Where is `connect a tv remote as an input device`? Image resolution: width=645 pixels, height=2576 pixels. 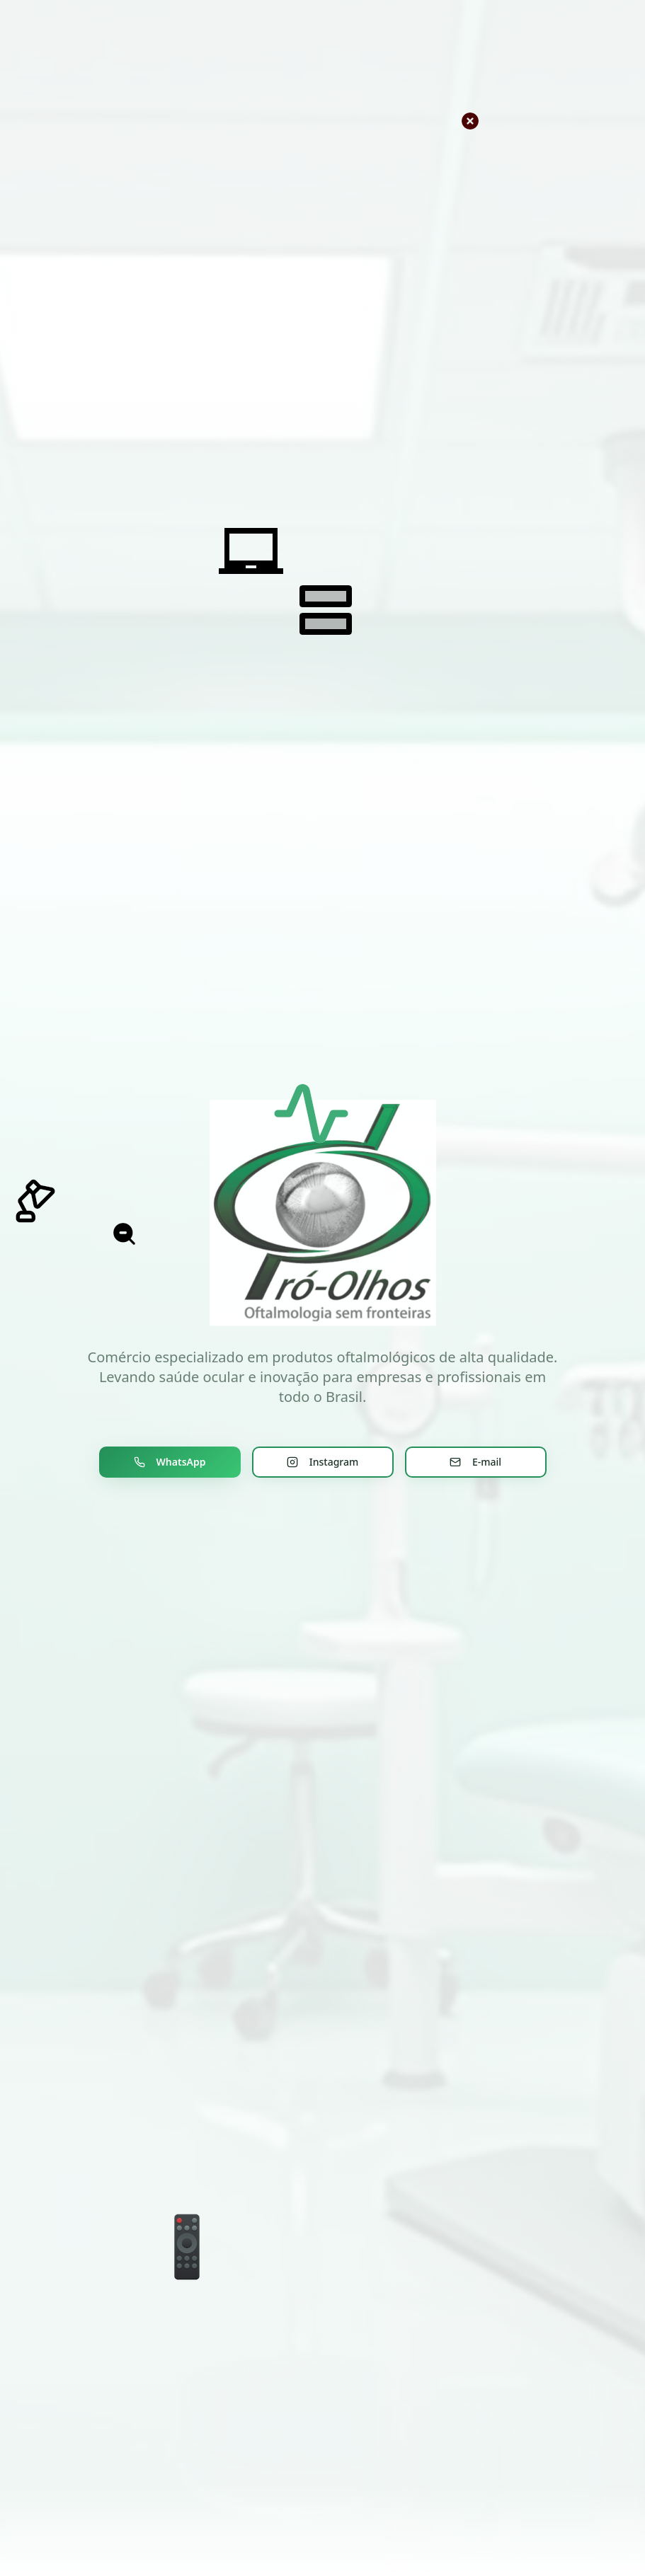 connect a tv remote as an input device is located at coordinates (187, 2247).